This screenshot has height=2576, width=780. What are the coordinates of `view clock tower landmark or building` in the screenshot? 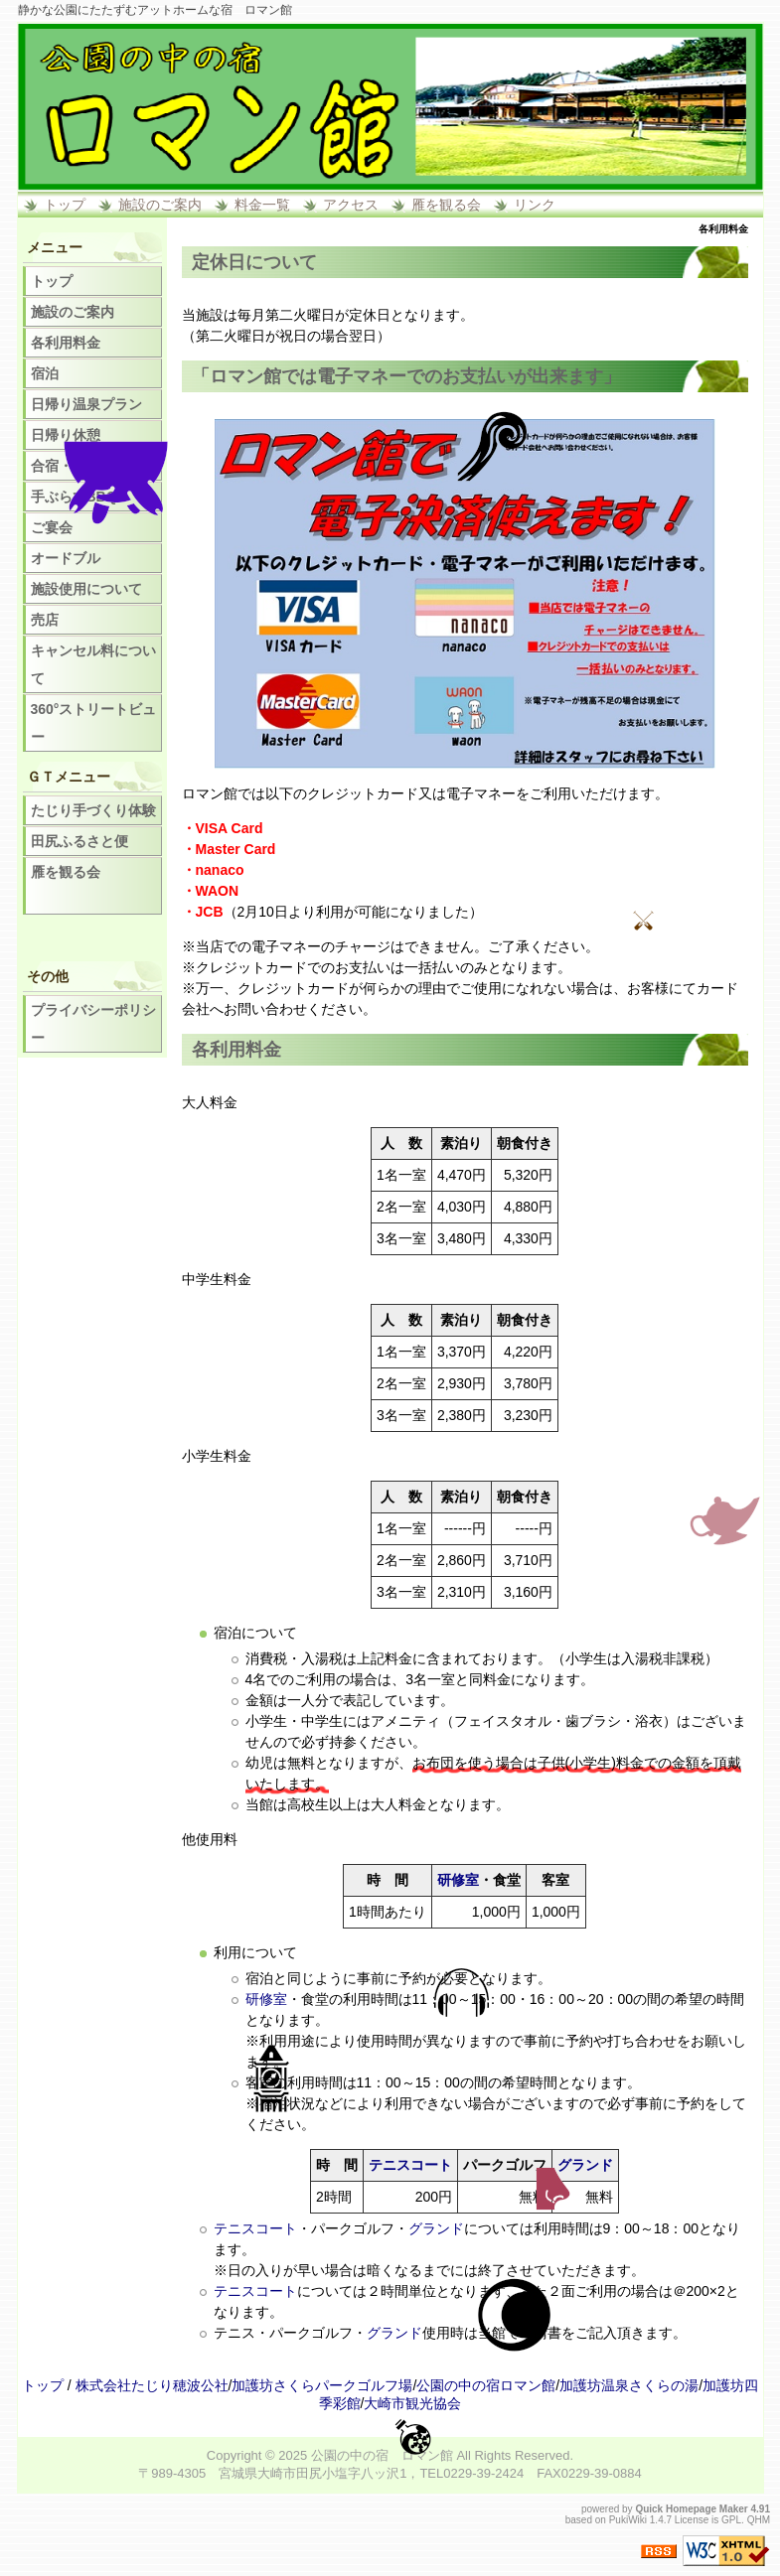 It's located at (271, 2078).